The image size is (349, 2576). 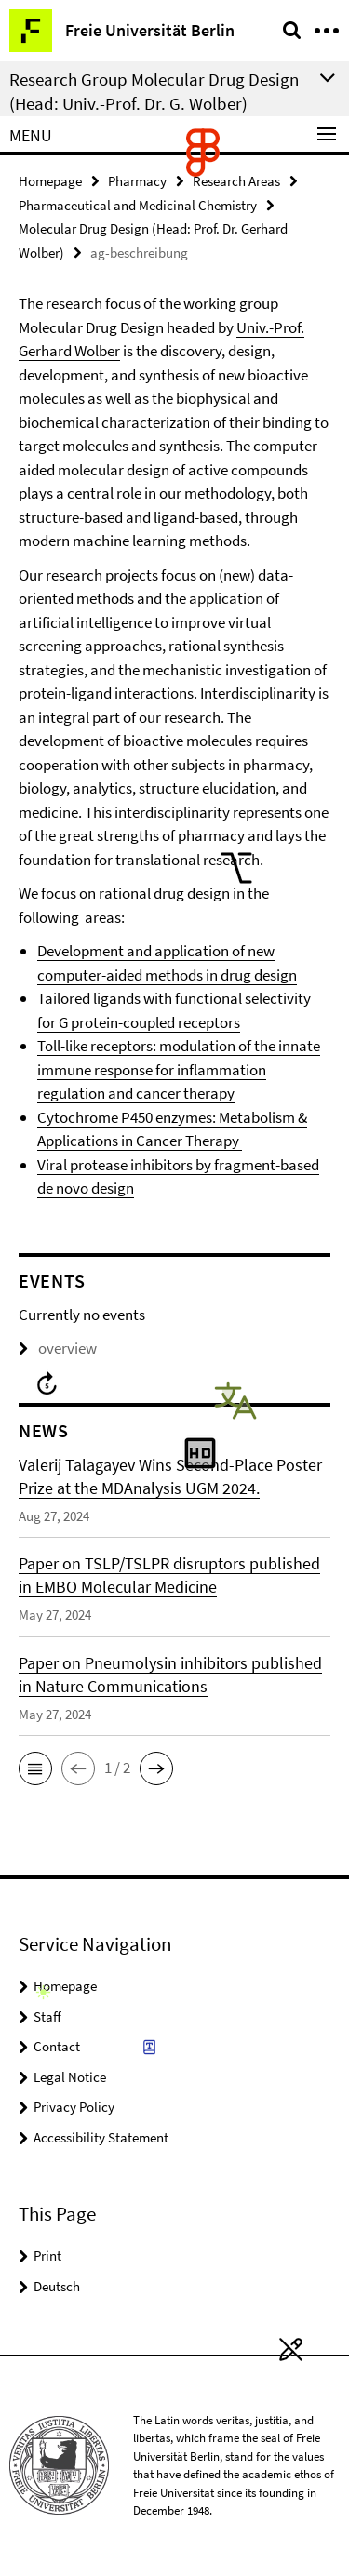 I want to click on editing is disabled, so click(x=290, y=2349).